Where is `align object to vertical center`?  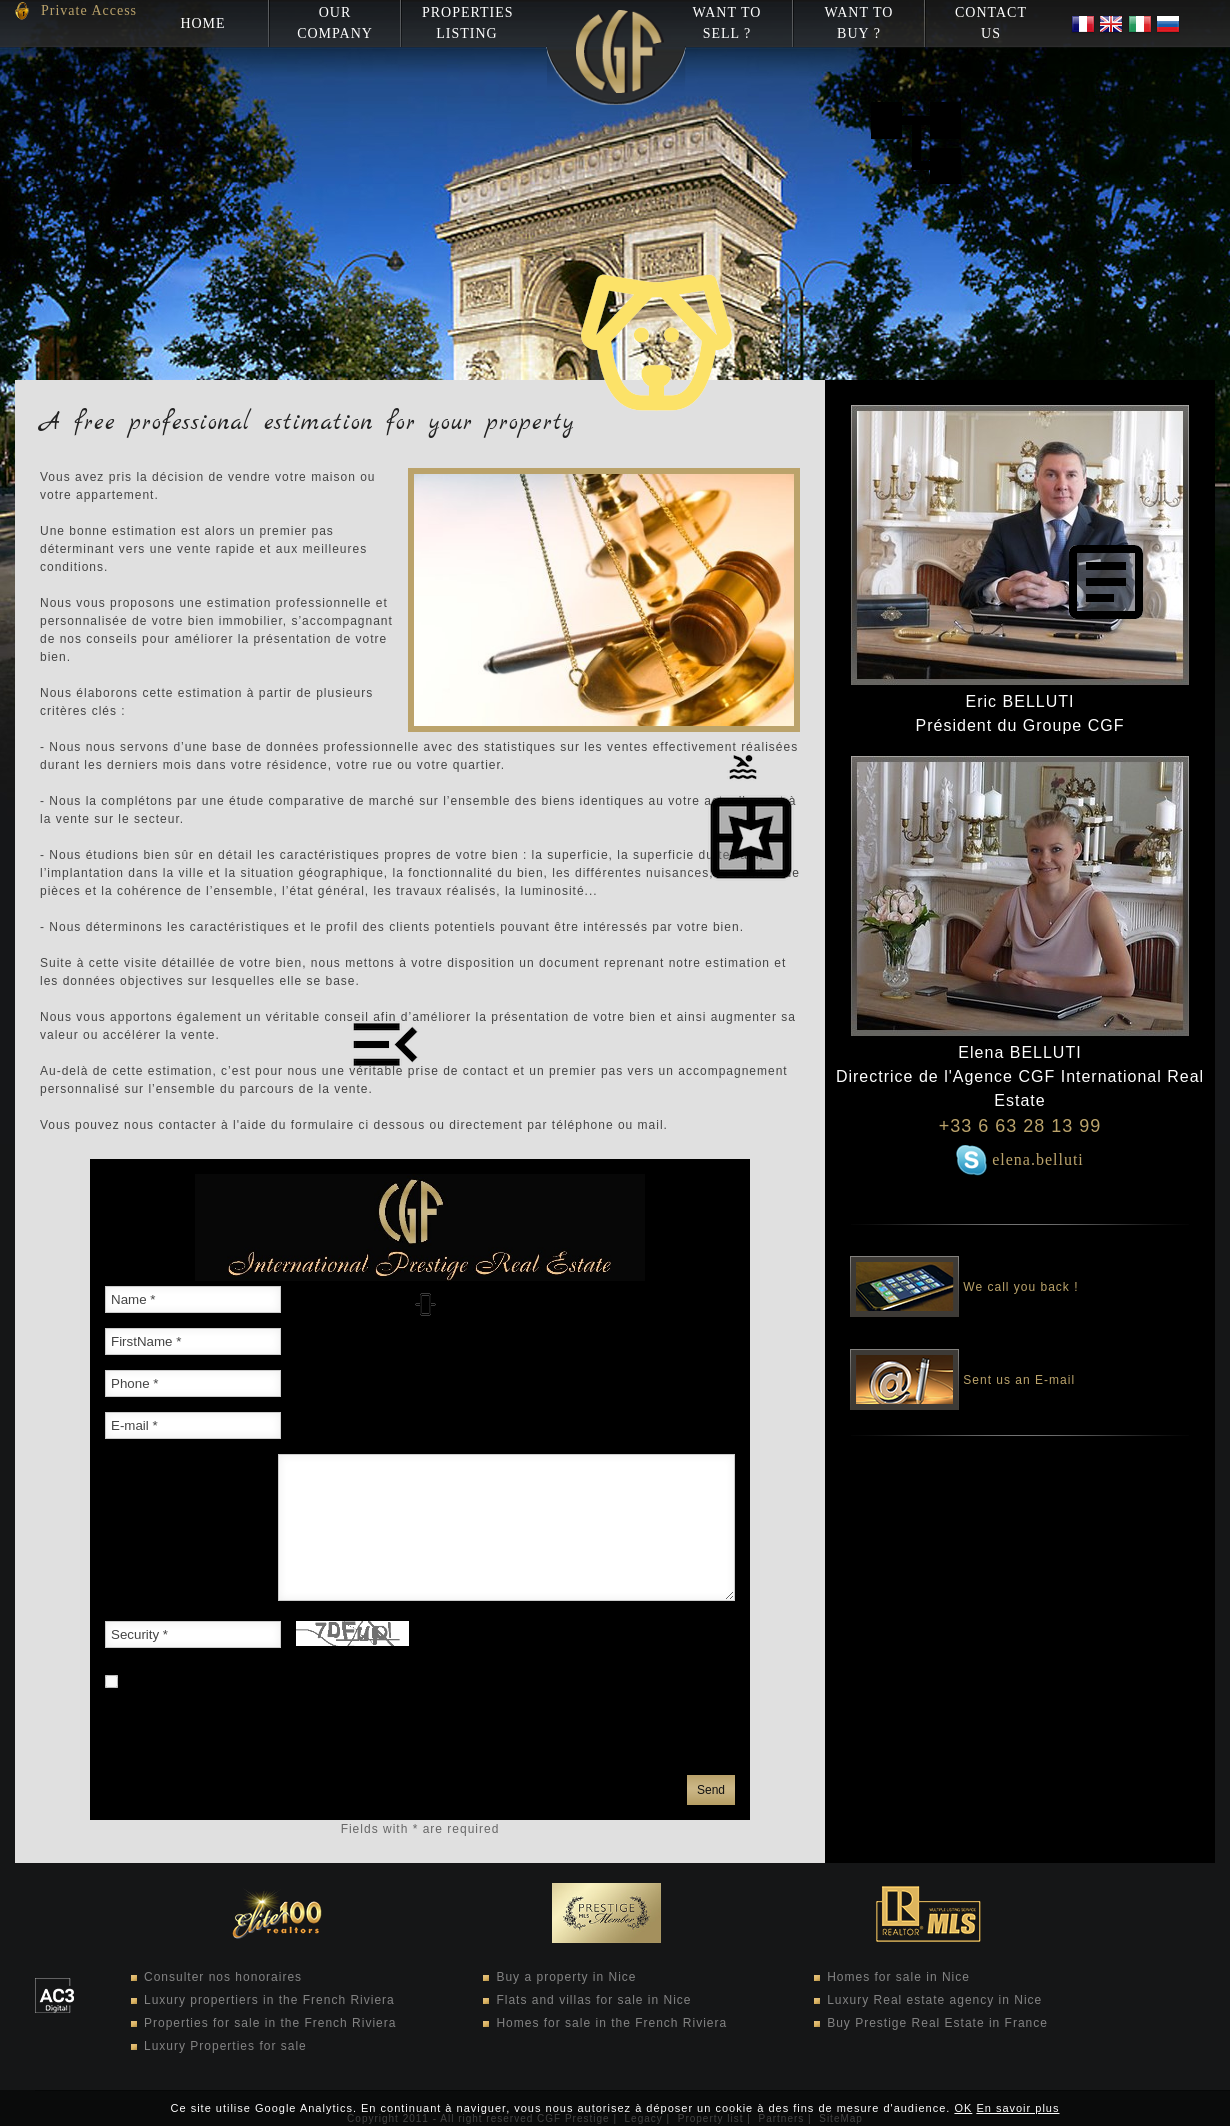
align object to vertical center is located at coordinates (425, 1304).